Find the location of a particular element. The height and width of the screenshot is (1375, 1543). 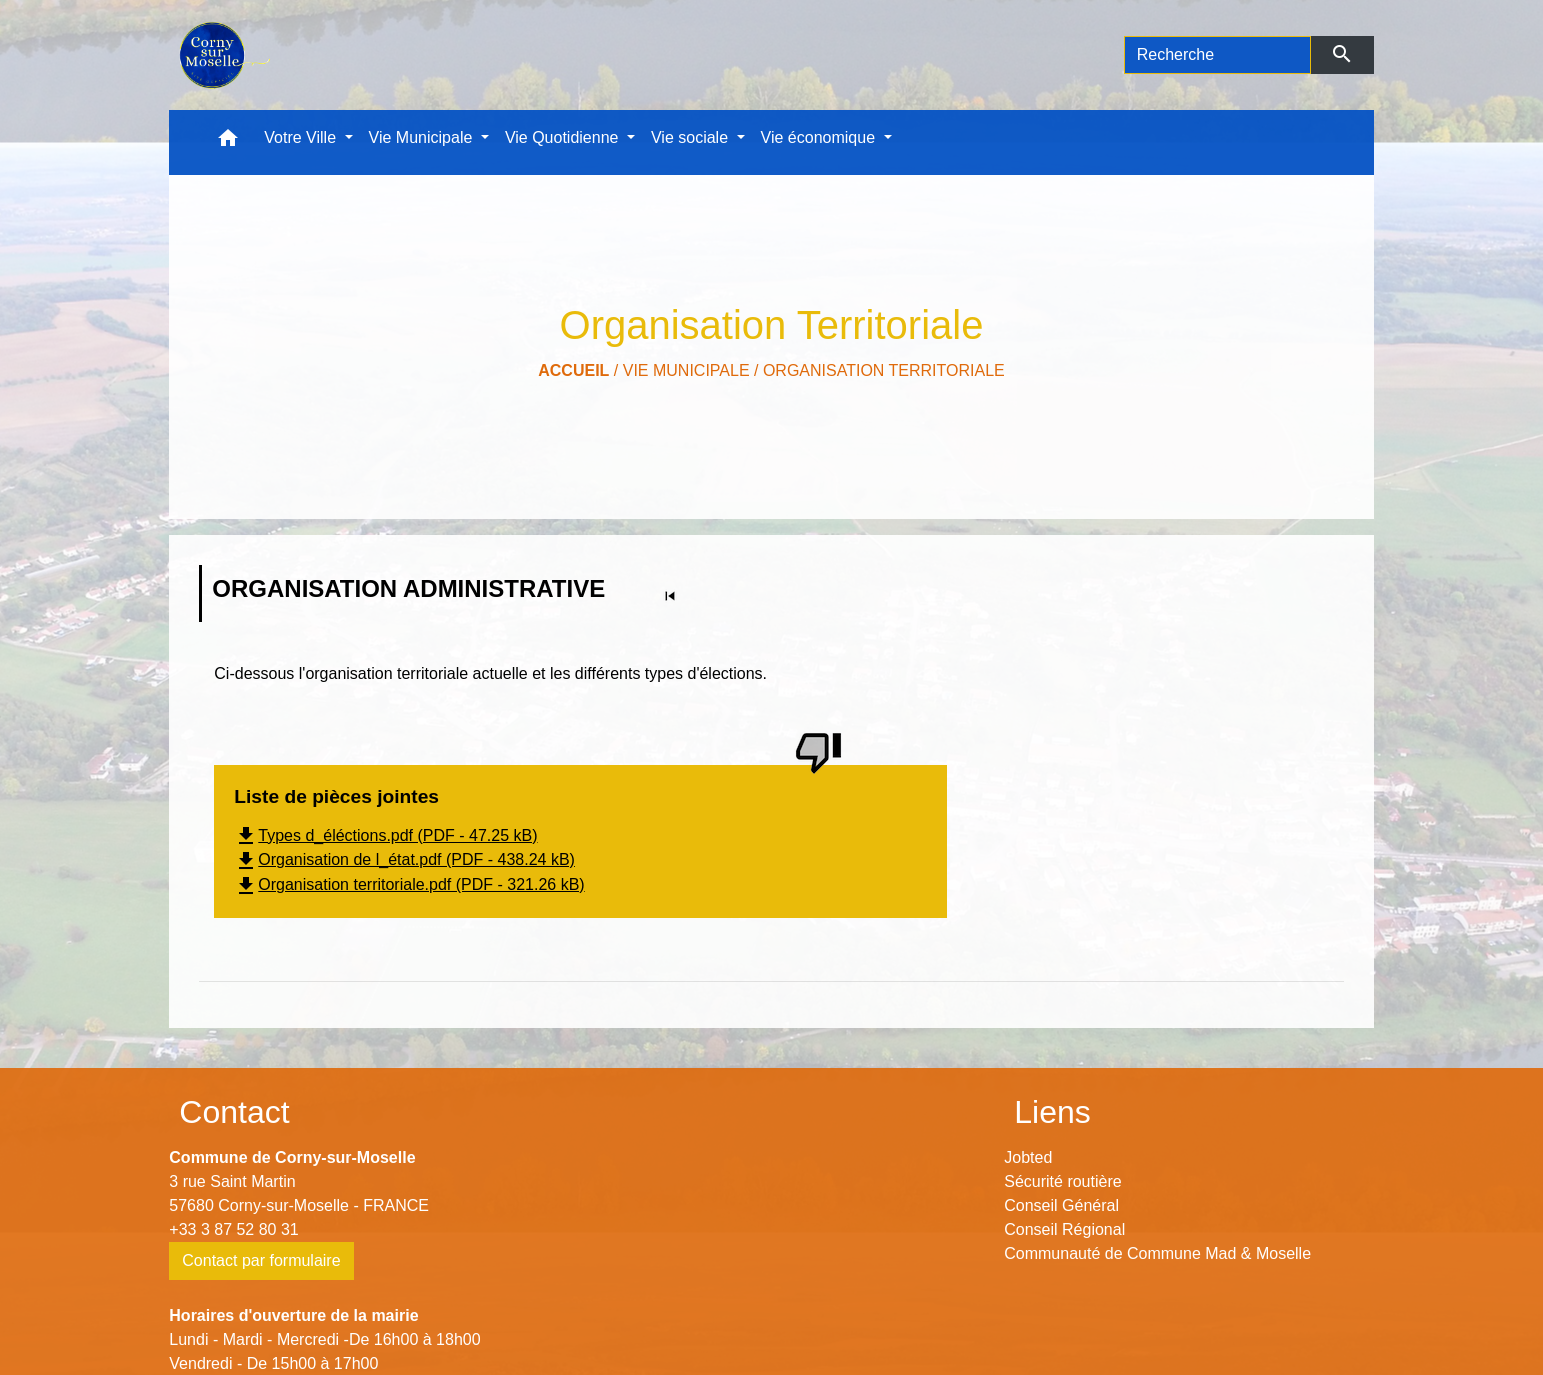

dislike or downvote content is located at coordinates (818, 751).